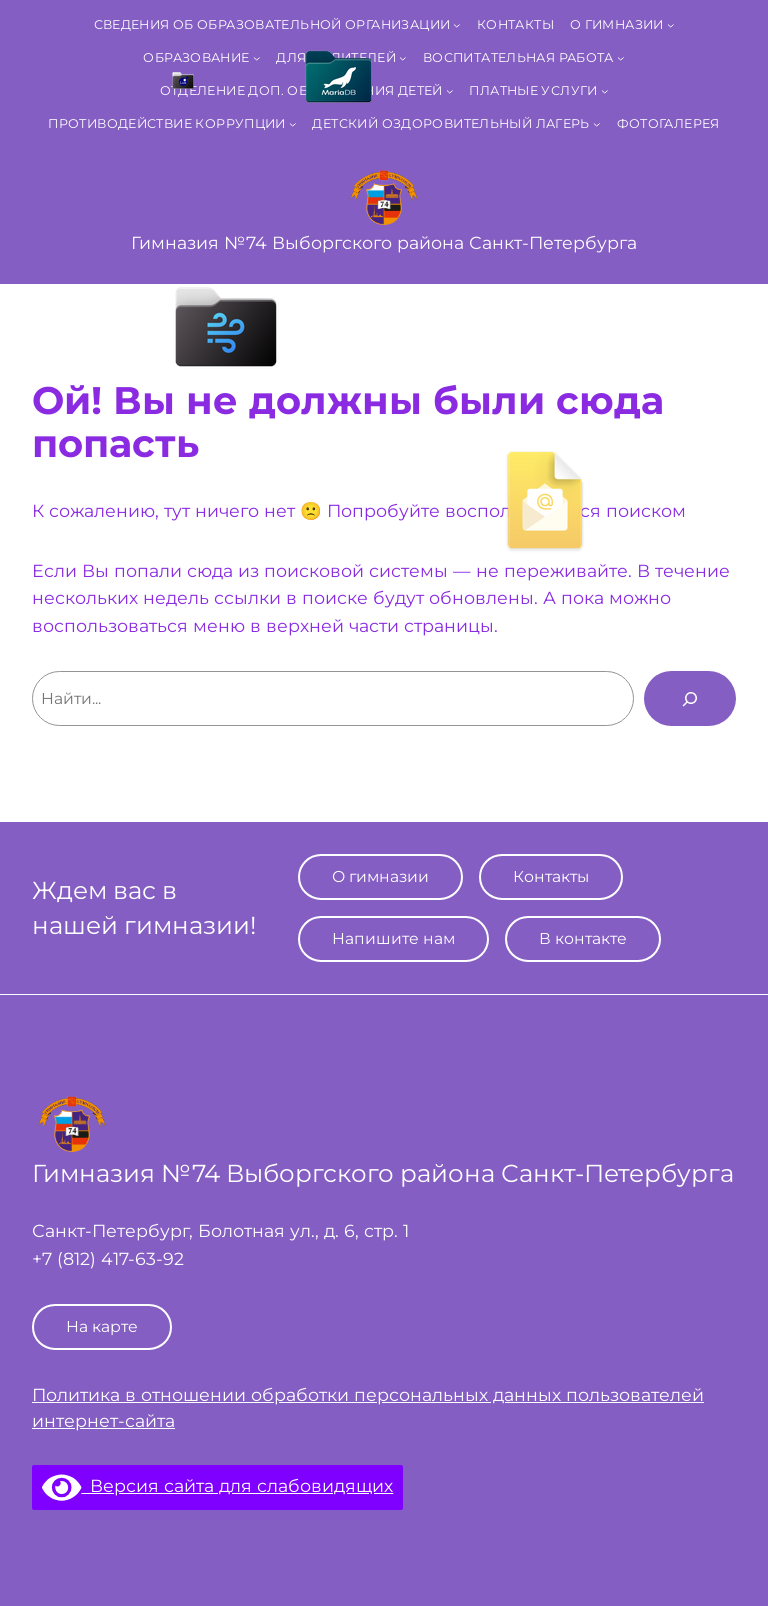 Image resolution: width=768 pixels, height=1606 pixels. Describe the element at coordinates (338, 78) in the screenshot. I see `open MariaDB database files folder` at that location.